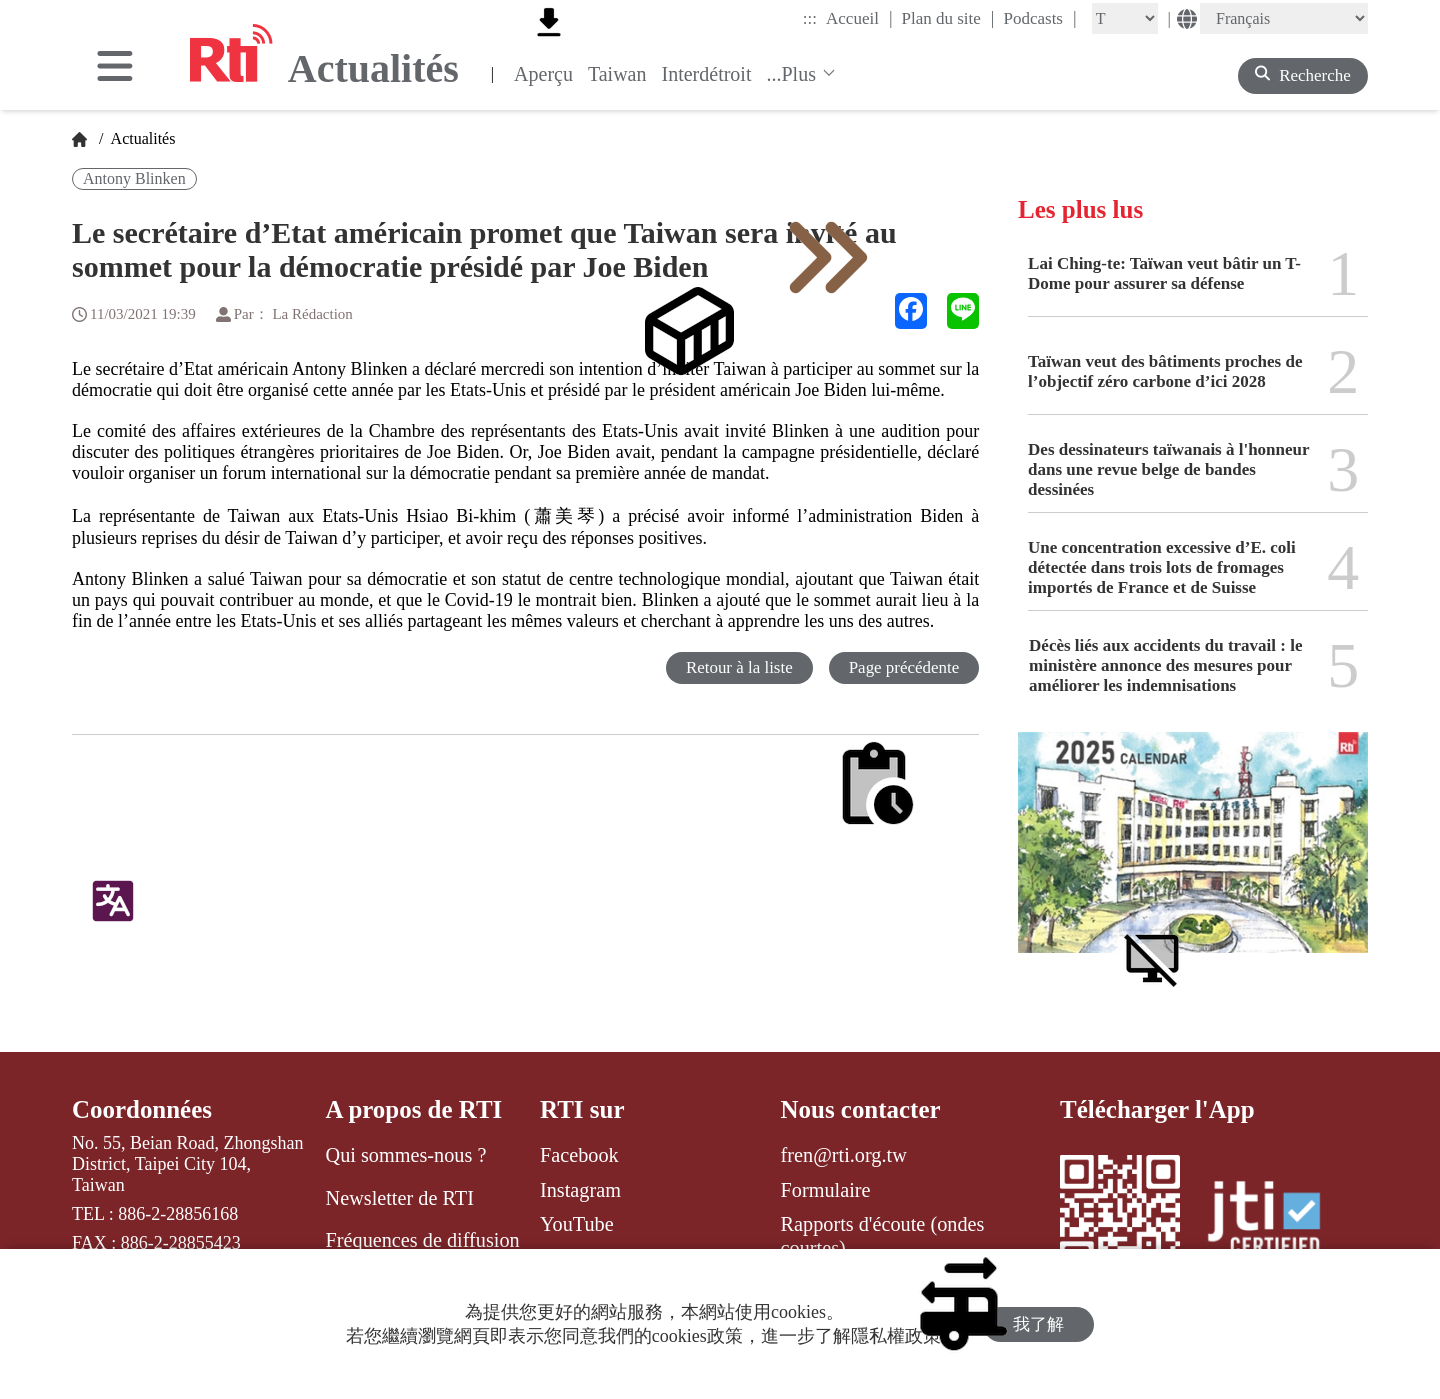 The height and width of the screenshot is (1399, 1440). What do you see at coordinates (689, 331) in the screenshot?
I see `view container or package details` at bounding box center [689, 331].